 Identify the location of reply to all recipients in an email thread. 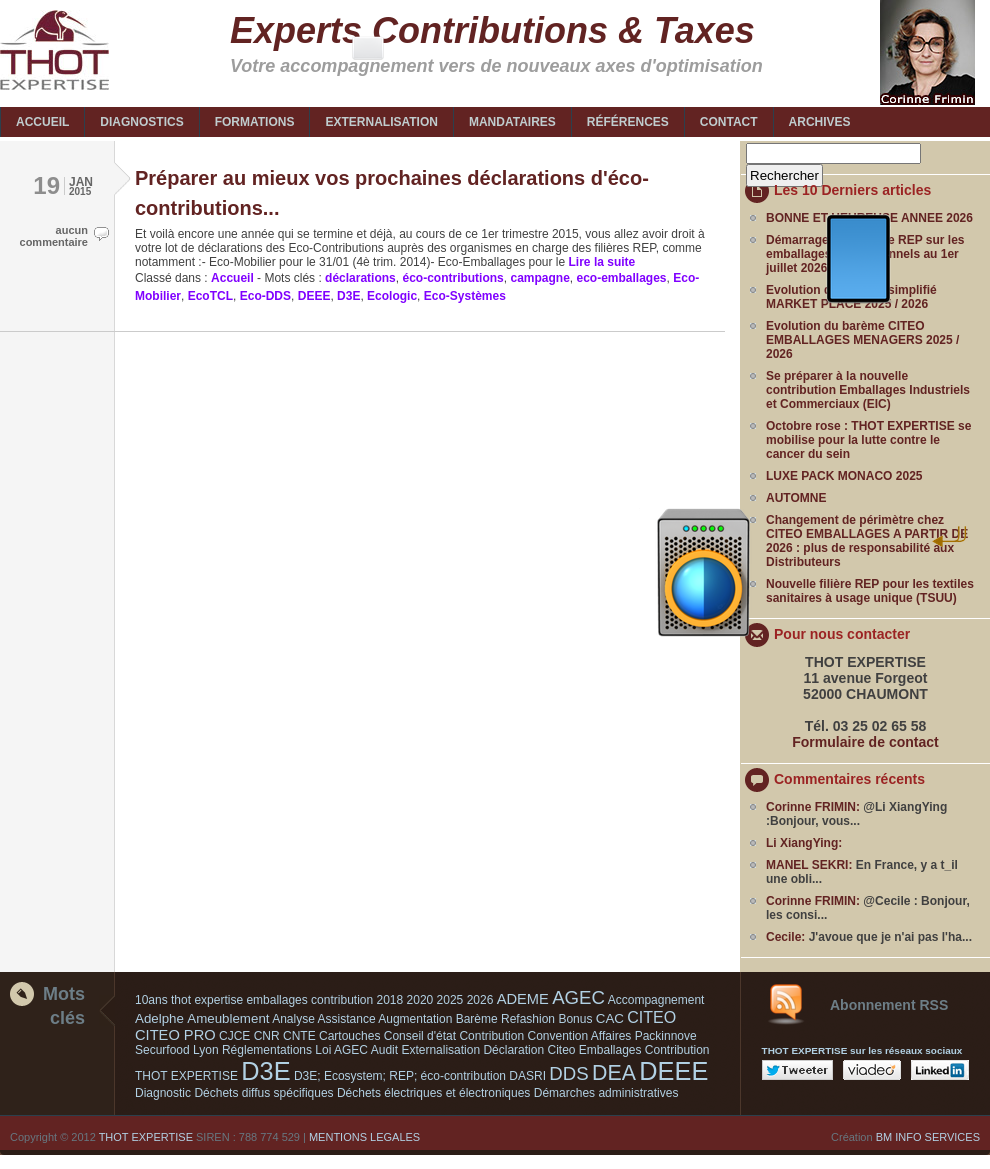
(948, 536).